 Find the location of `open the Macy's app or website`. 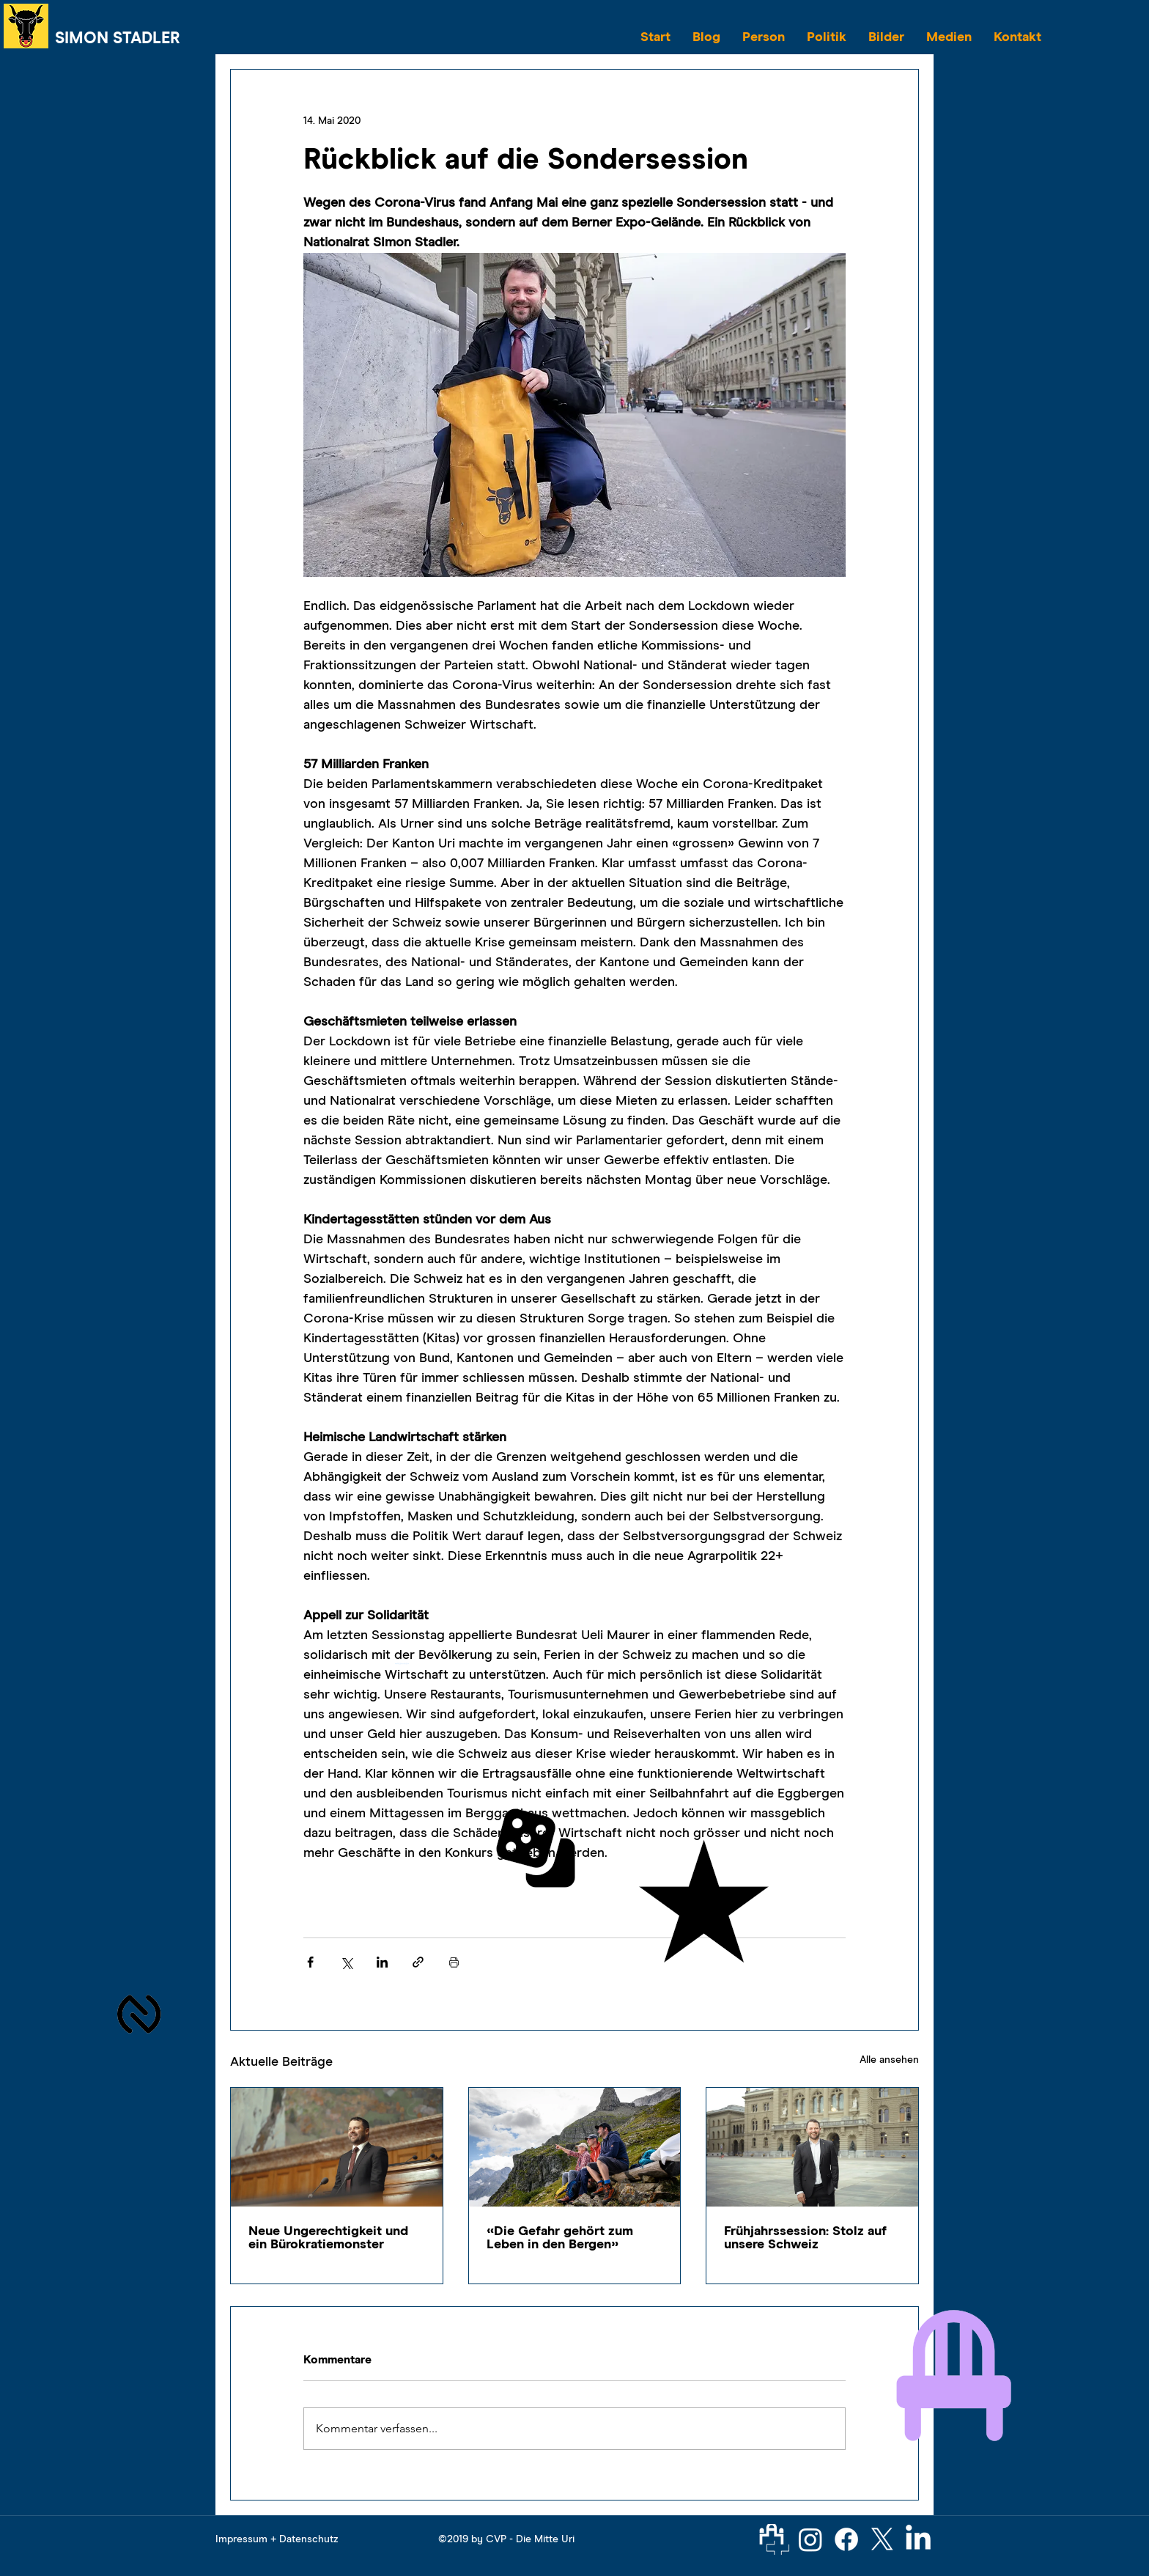

open the Macy's app or website is located at coordinates (703, 1901).